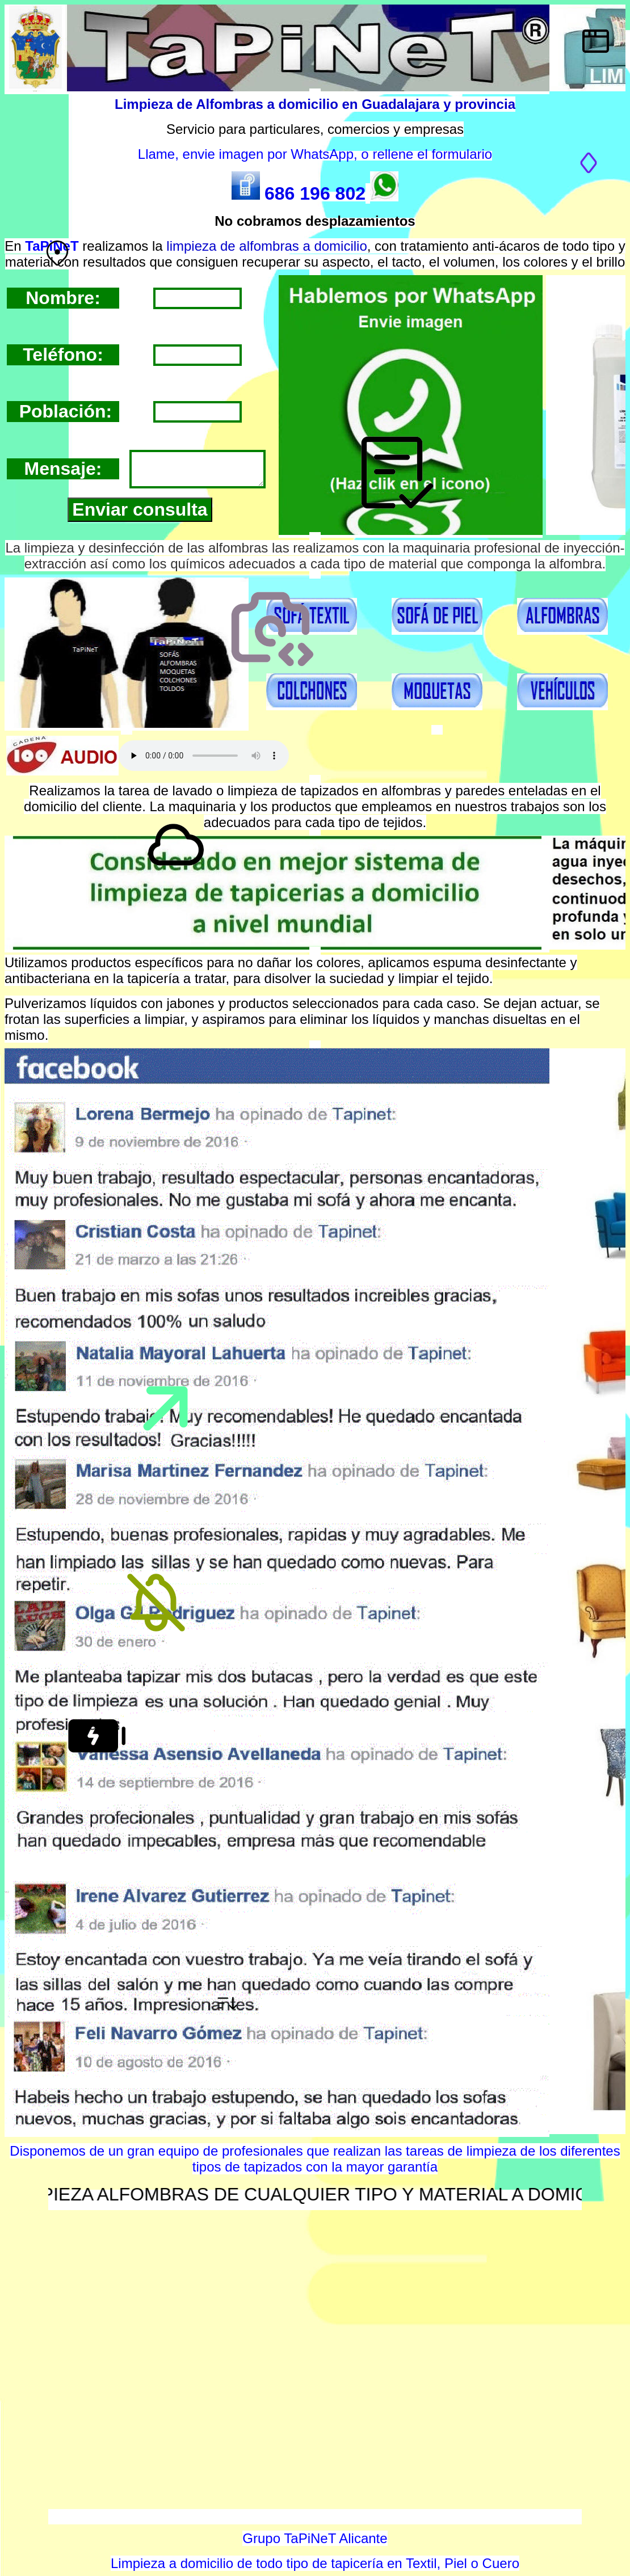  Describe the element at coordinates (176, 845) in the screenshot. I see `cloud storage or sync status` at that location.